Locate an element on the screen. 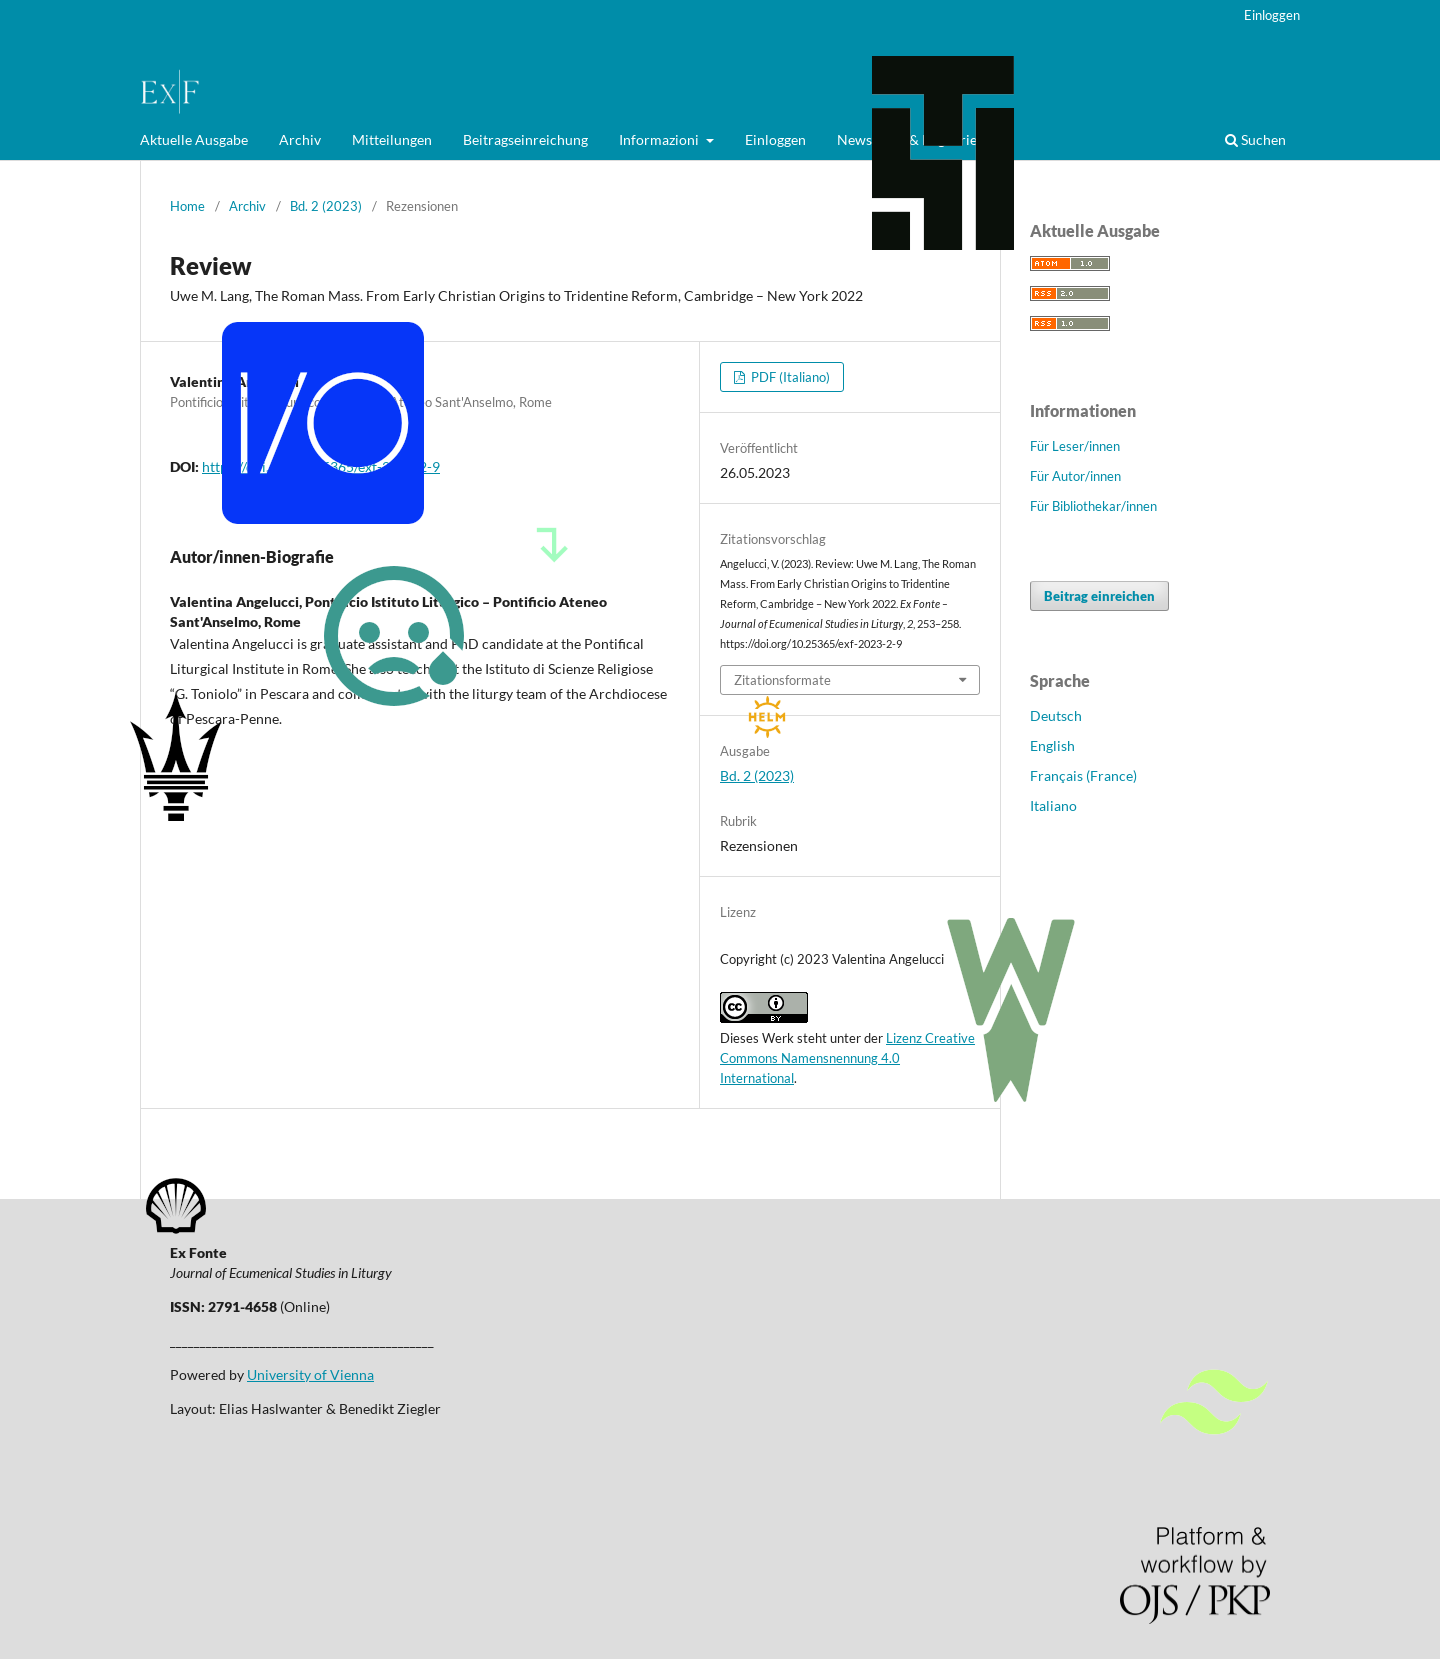 This screenshot has height=1659, width=1440. helm logo - kubernetes package manager branding is located at coordinates (767, 717).